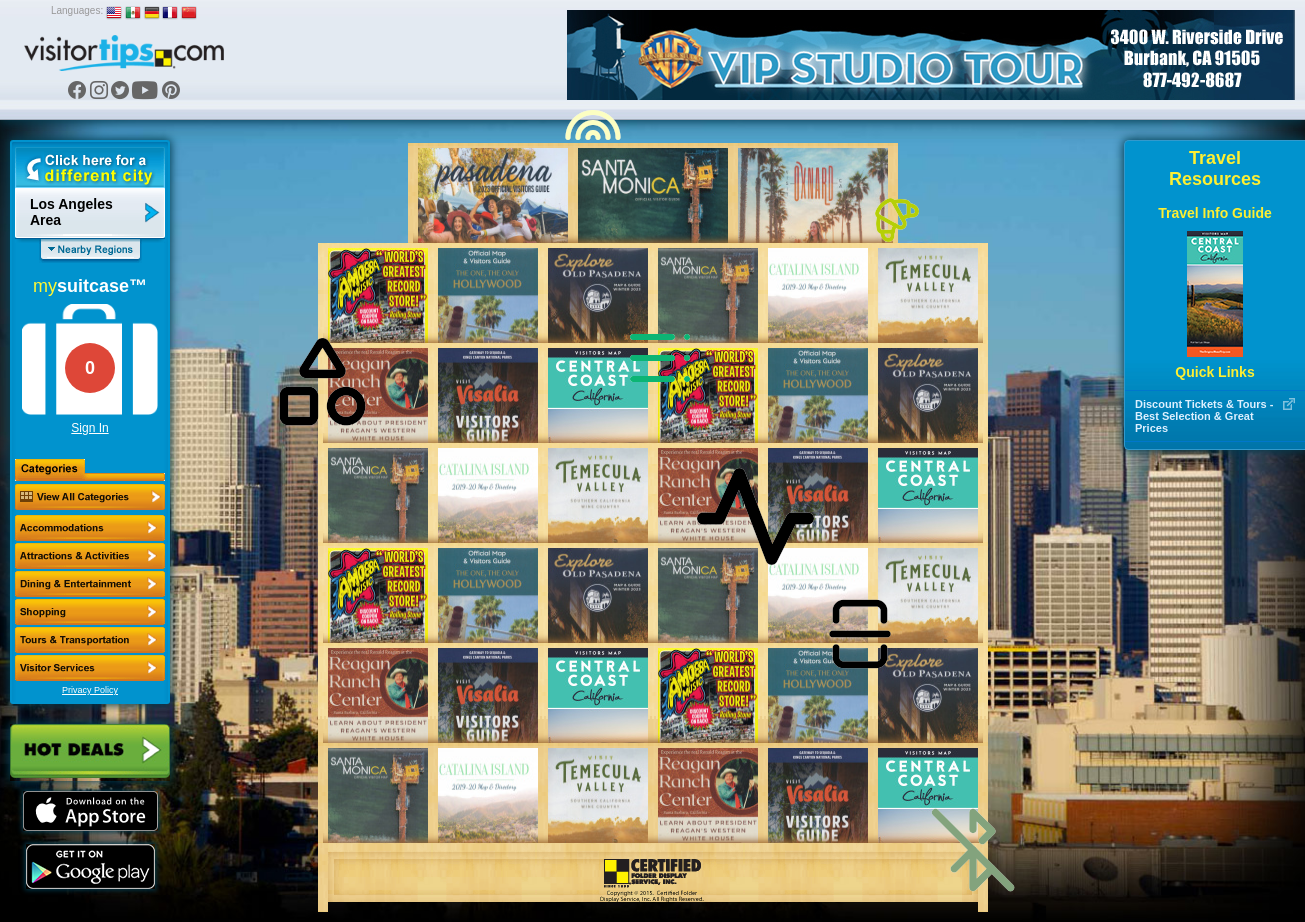 The width and height of the screenshot is (1305, 922). I want to click on access shape tools or drawing options, so click(322, 382).